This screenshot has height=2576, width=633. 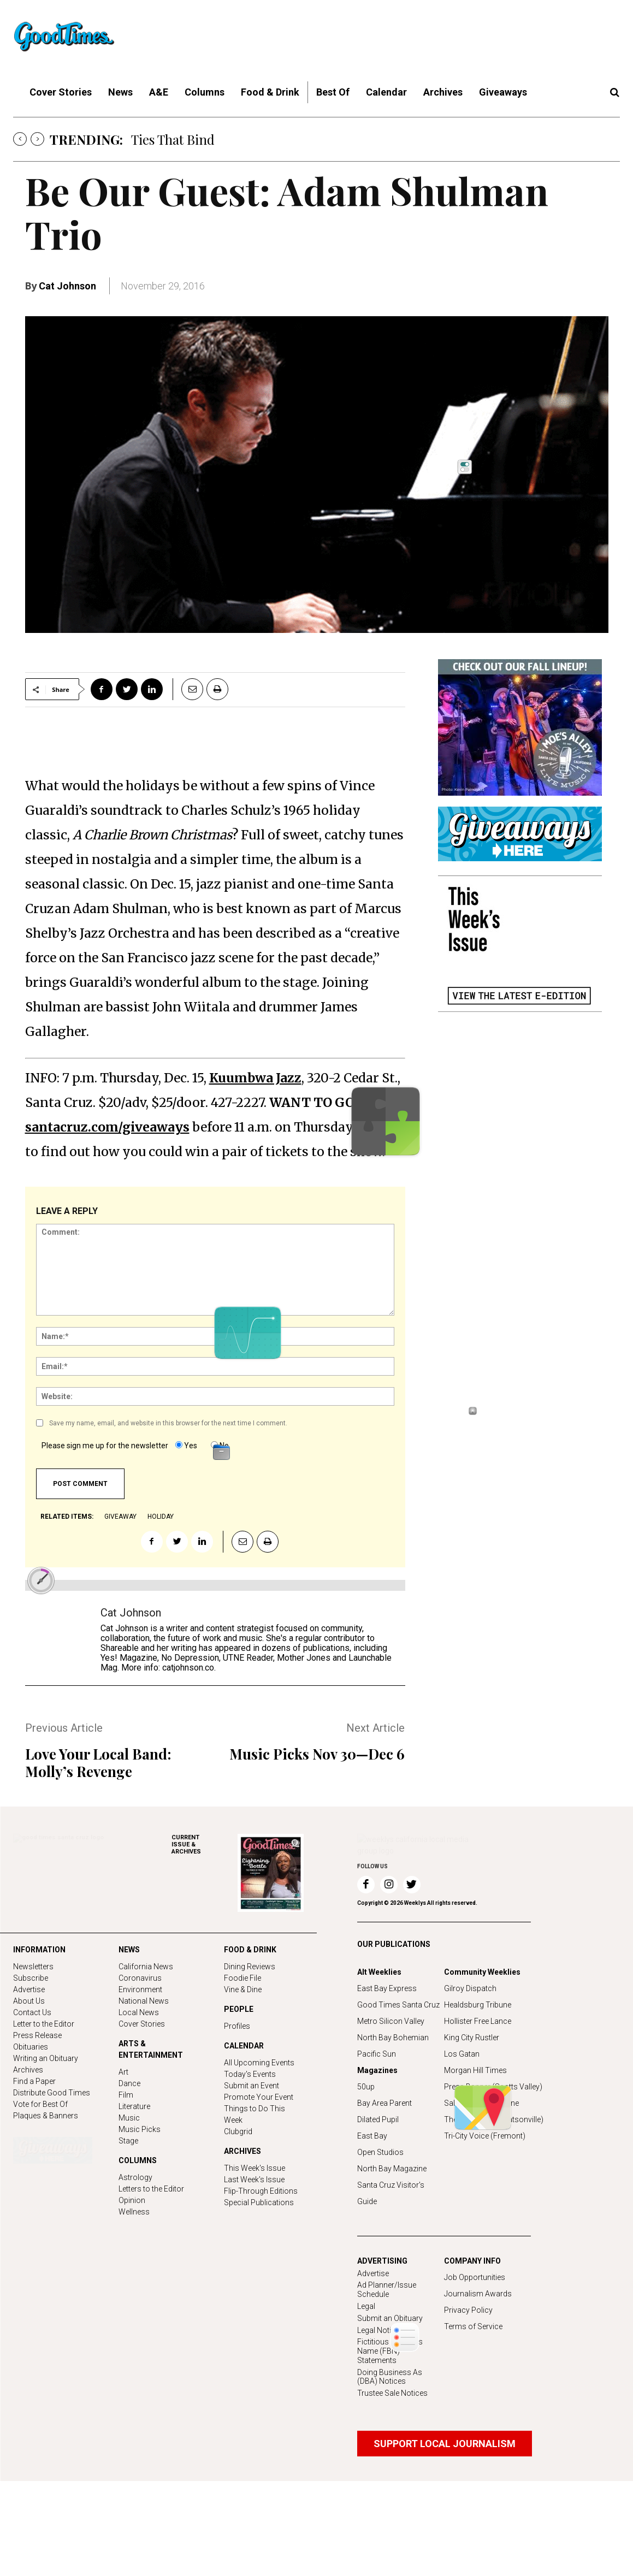 I want to click on open the maps application, so click(x=483, y=2107).